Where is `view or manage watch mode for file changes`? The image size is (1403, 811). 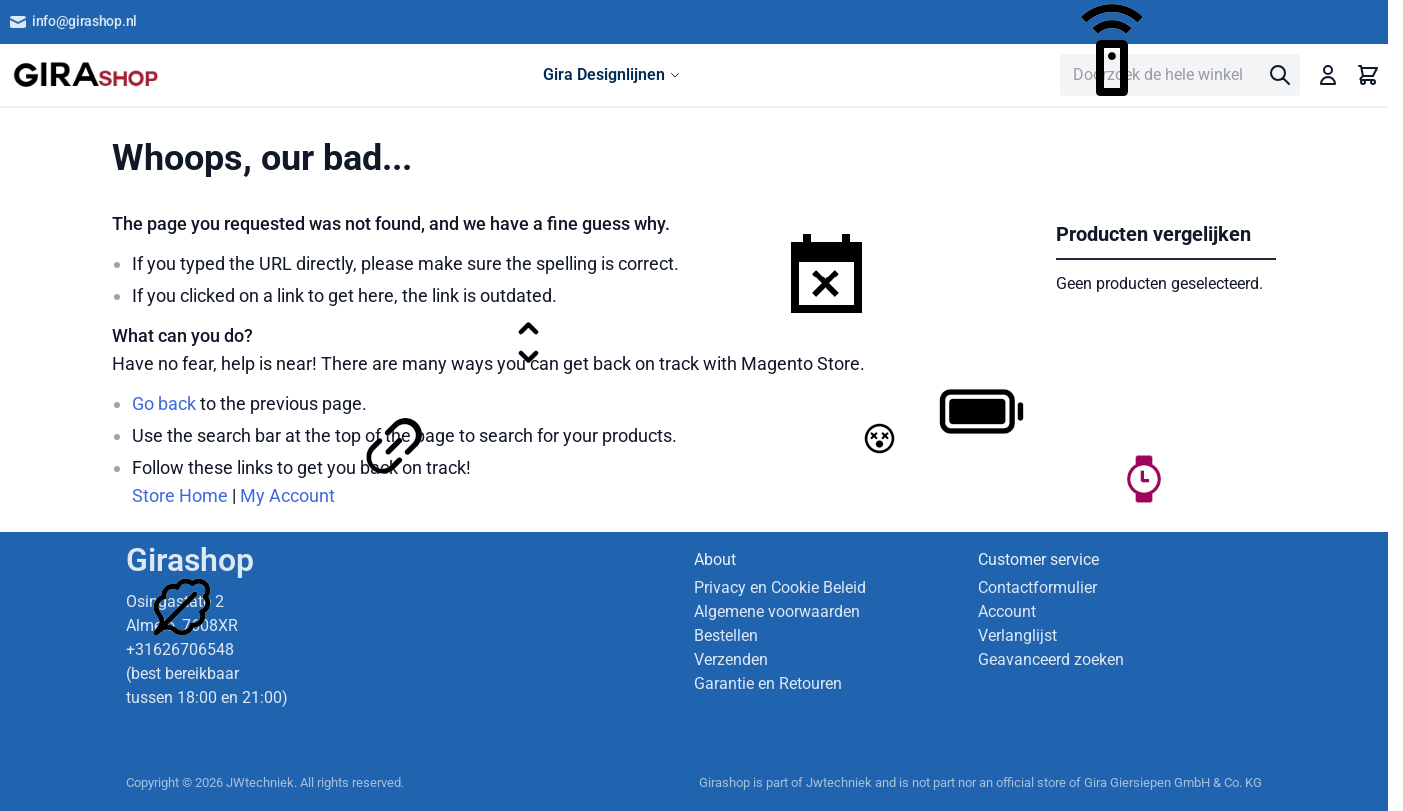
view or manage watch mode for file changes is located at coordinates (1144, 479).